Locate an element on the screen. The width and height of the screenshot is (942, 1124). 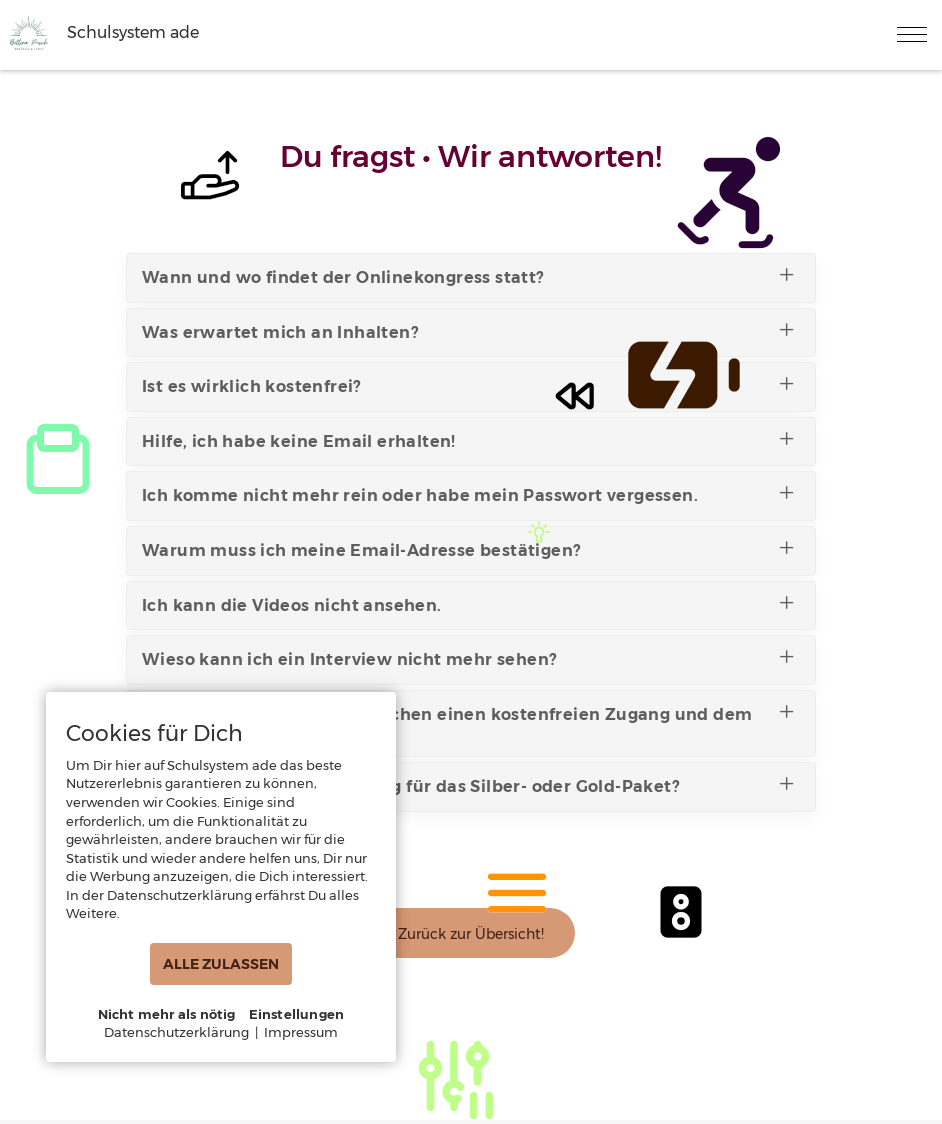
adjust speaker or audio output settings is located at coordinates (681, 912).